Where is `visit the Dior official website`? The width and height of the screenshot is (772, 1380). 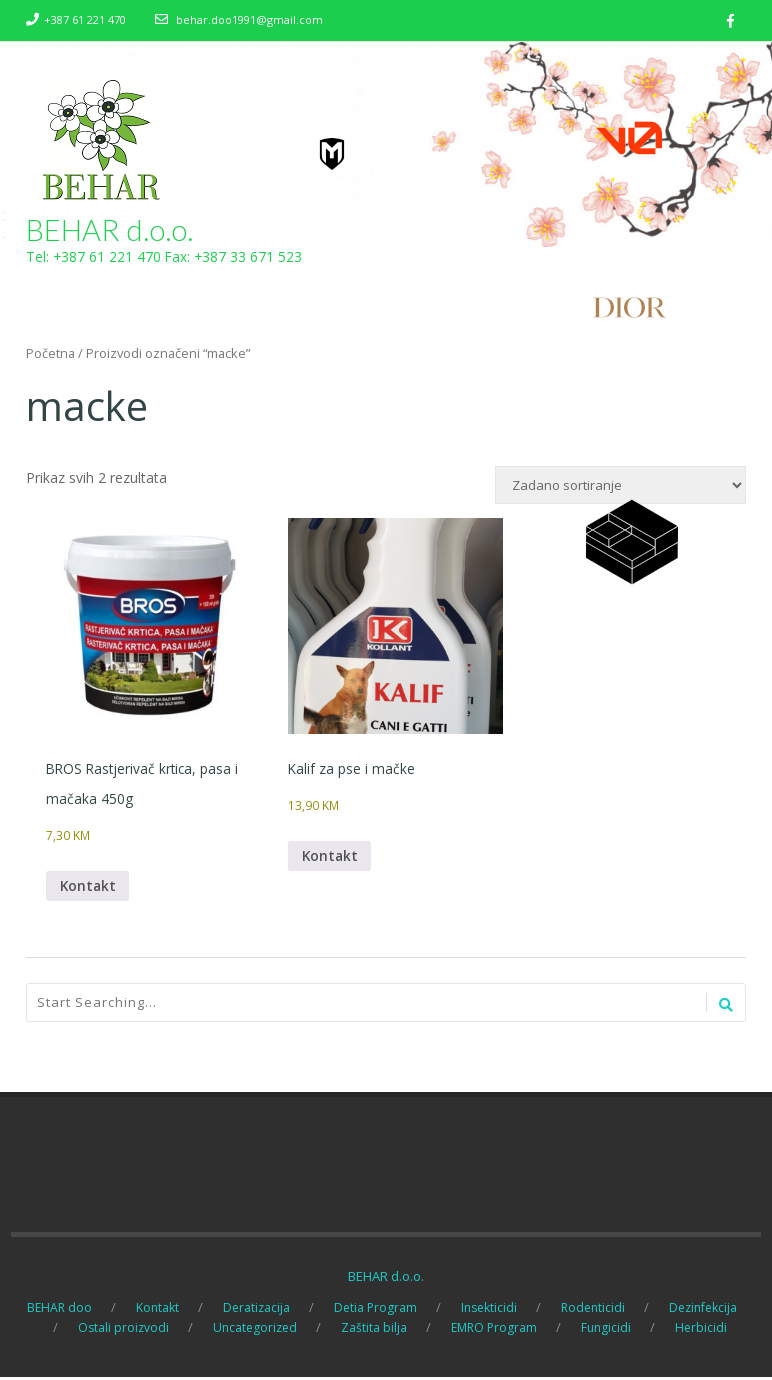
visit the Dior official website is located at coordinates (629, 307).